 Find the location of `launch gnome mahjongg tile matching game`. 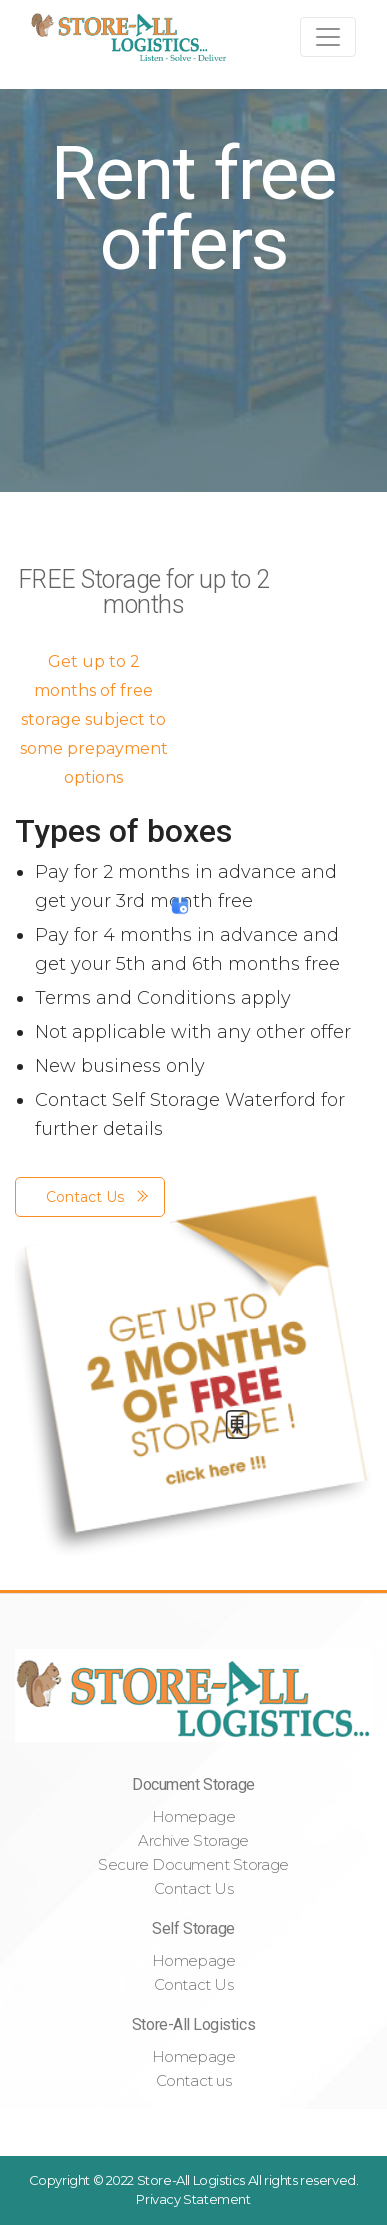

launch gnome mahjongg tile matching game is located at coordinates (238, 1424).